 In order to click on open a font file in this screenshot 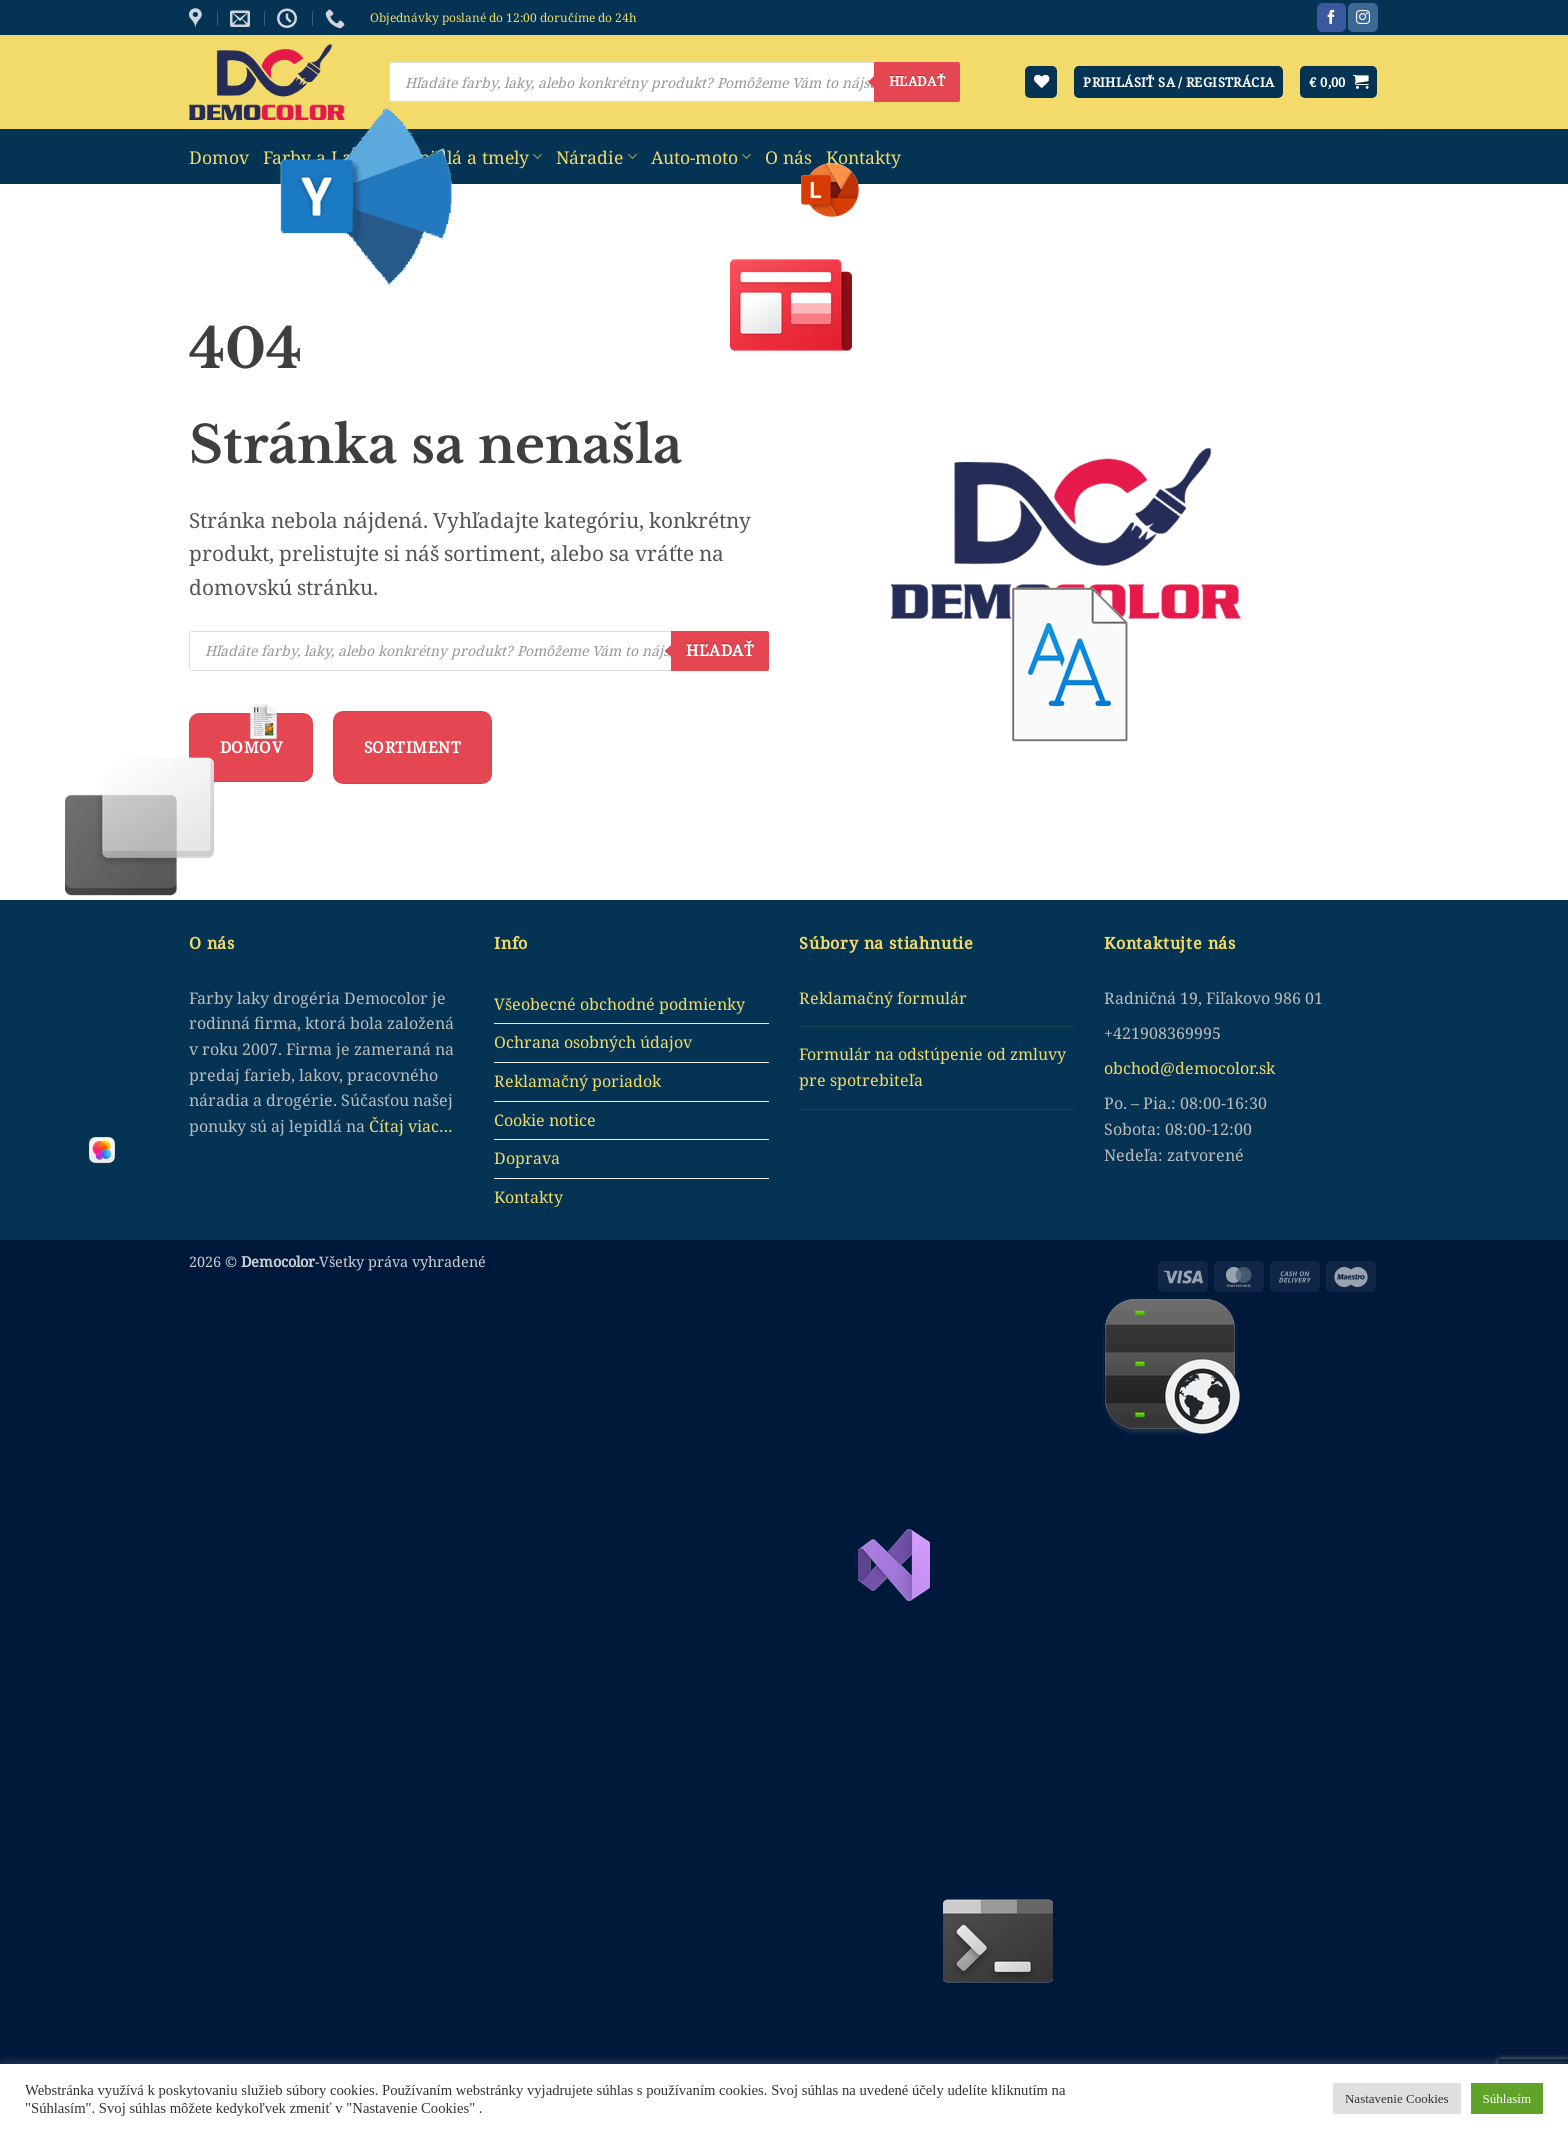, I will do `click(1069, 664)`.